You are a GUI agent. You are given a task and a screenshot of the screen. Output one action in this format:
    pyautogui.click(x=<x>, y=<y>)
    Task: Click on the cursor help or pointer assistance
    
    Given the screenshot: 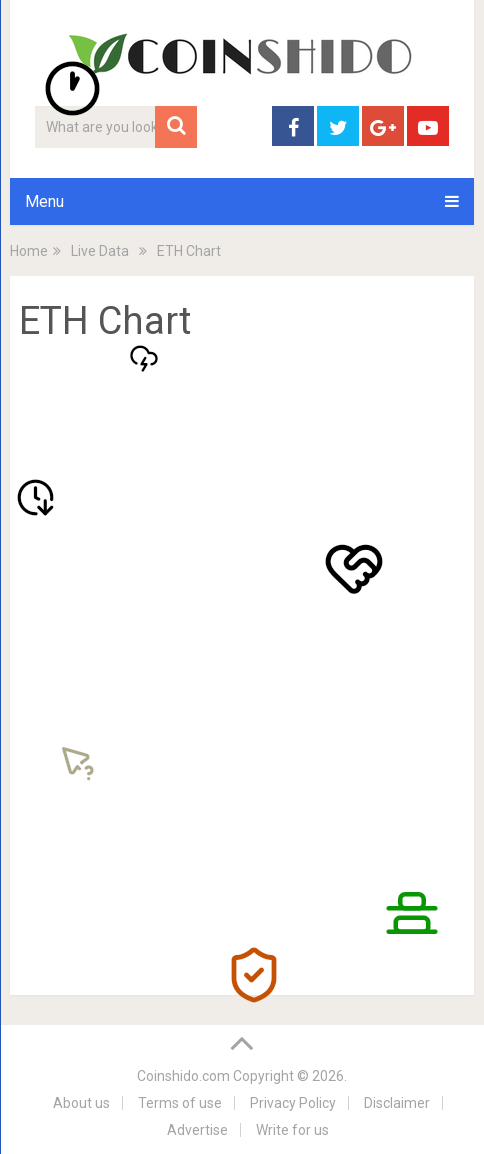 What is the action you would take?
    pyautogui.click(x=77, y=762)
    